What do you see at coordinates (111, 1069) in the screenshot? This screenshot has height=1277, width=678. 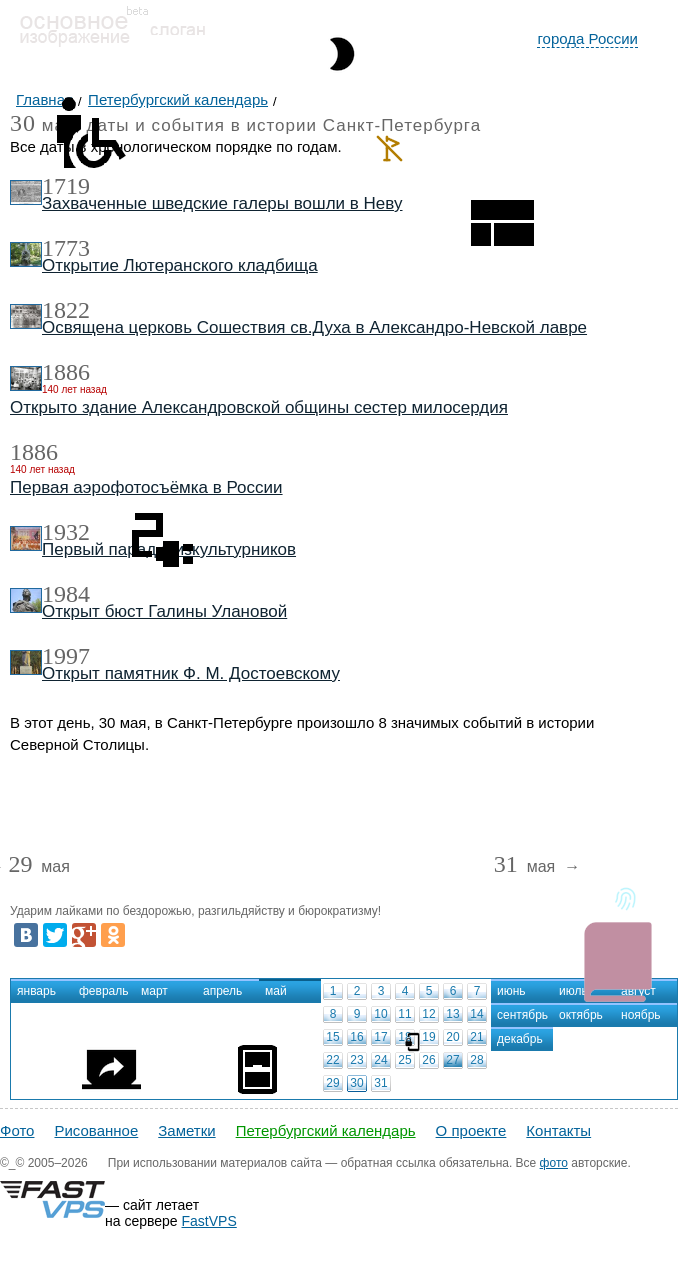 I see `start sharing your screen` at bounding box center [111, 1069].